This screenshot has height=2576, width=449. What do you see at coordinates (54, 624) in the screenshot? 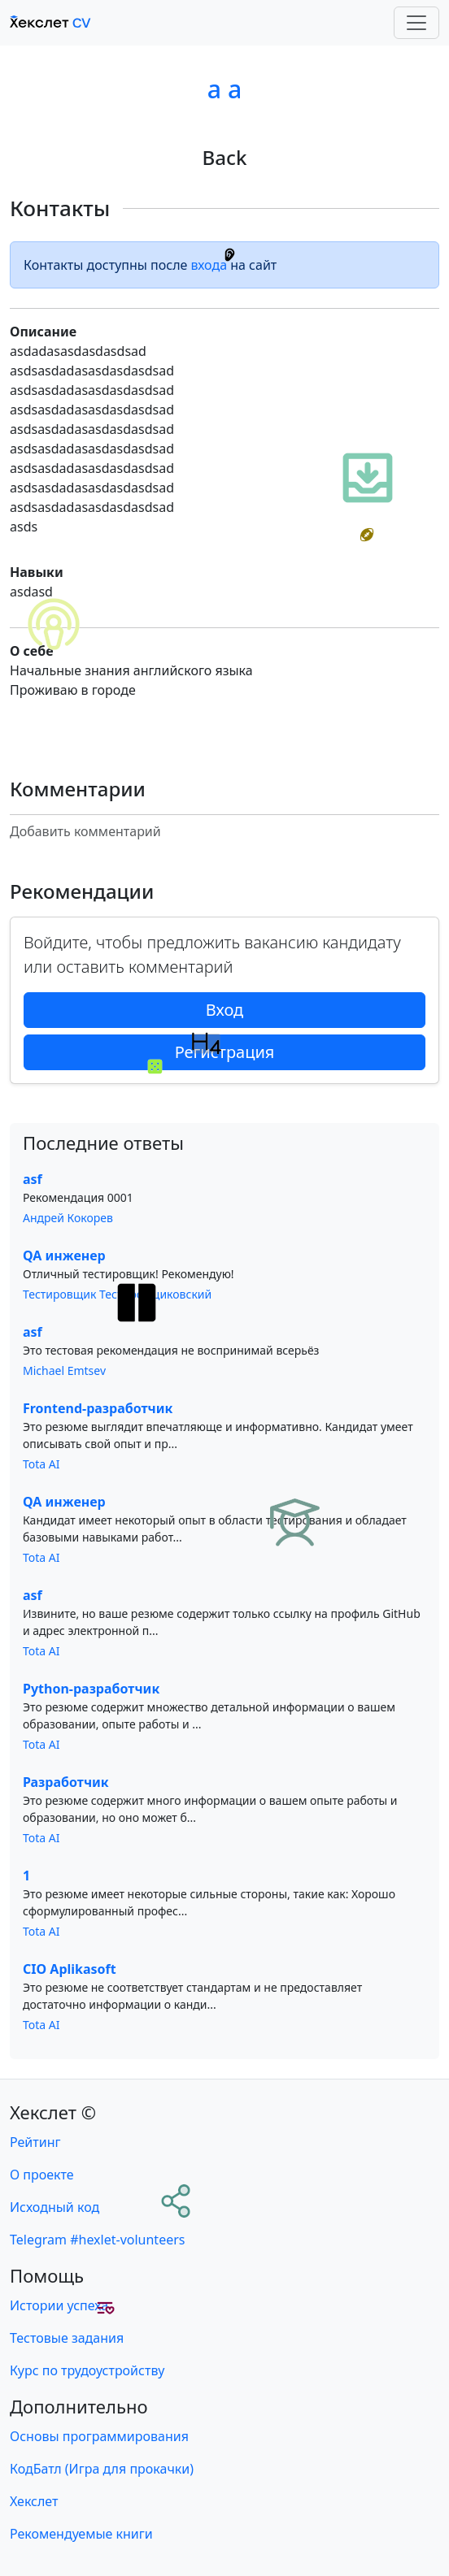
I see `open apple podcasts` at bounding box center [54, 624].